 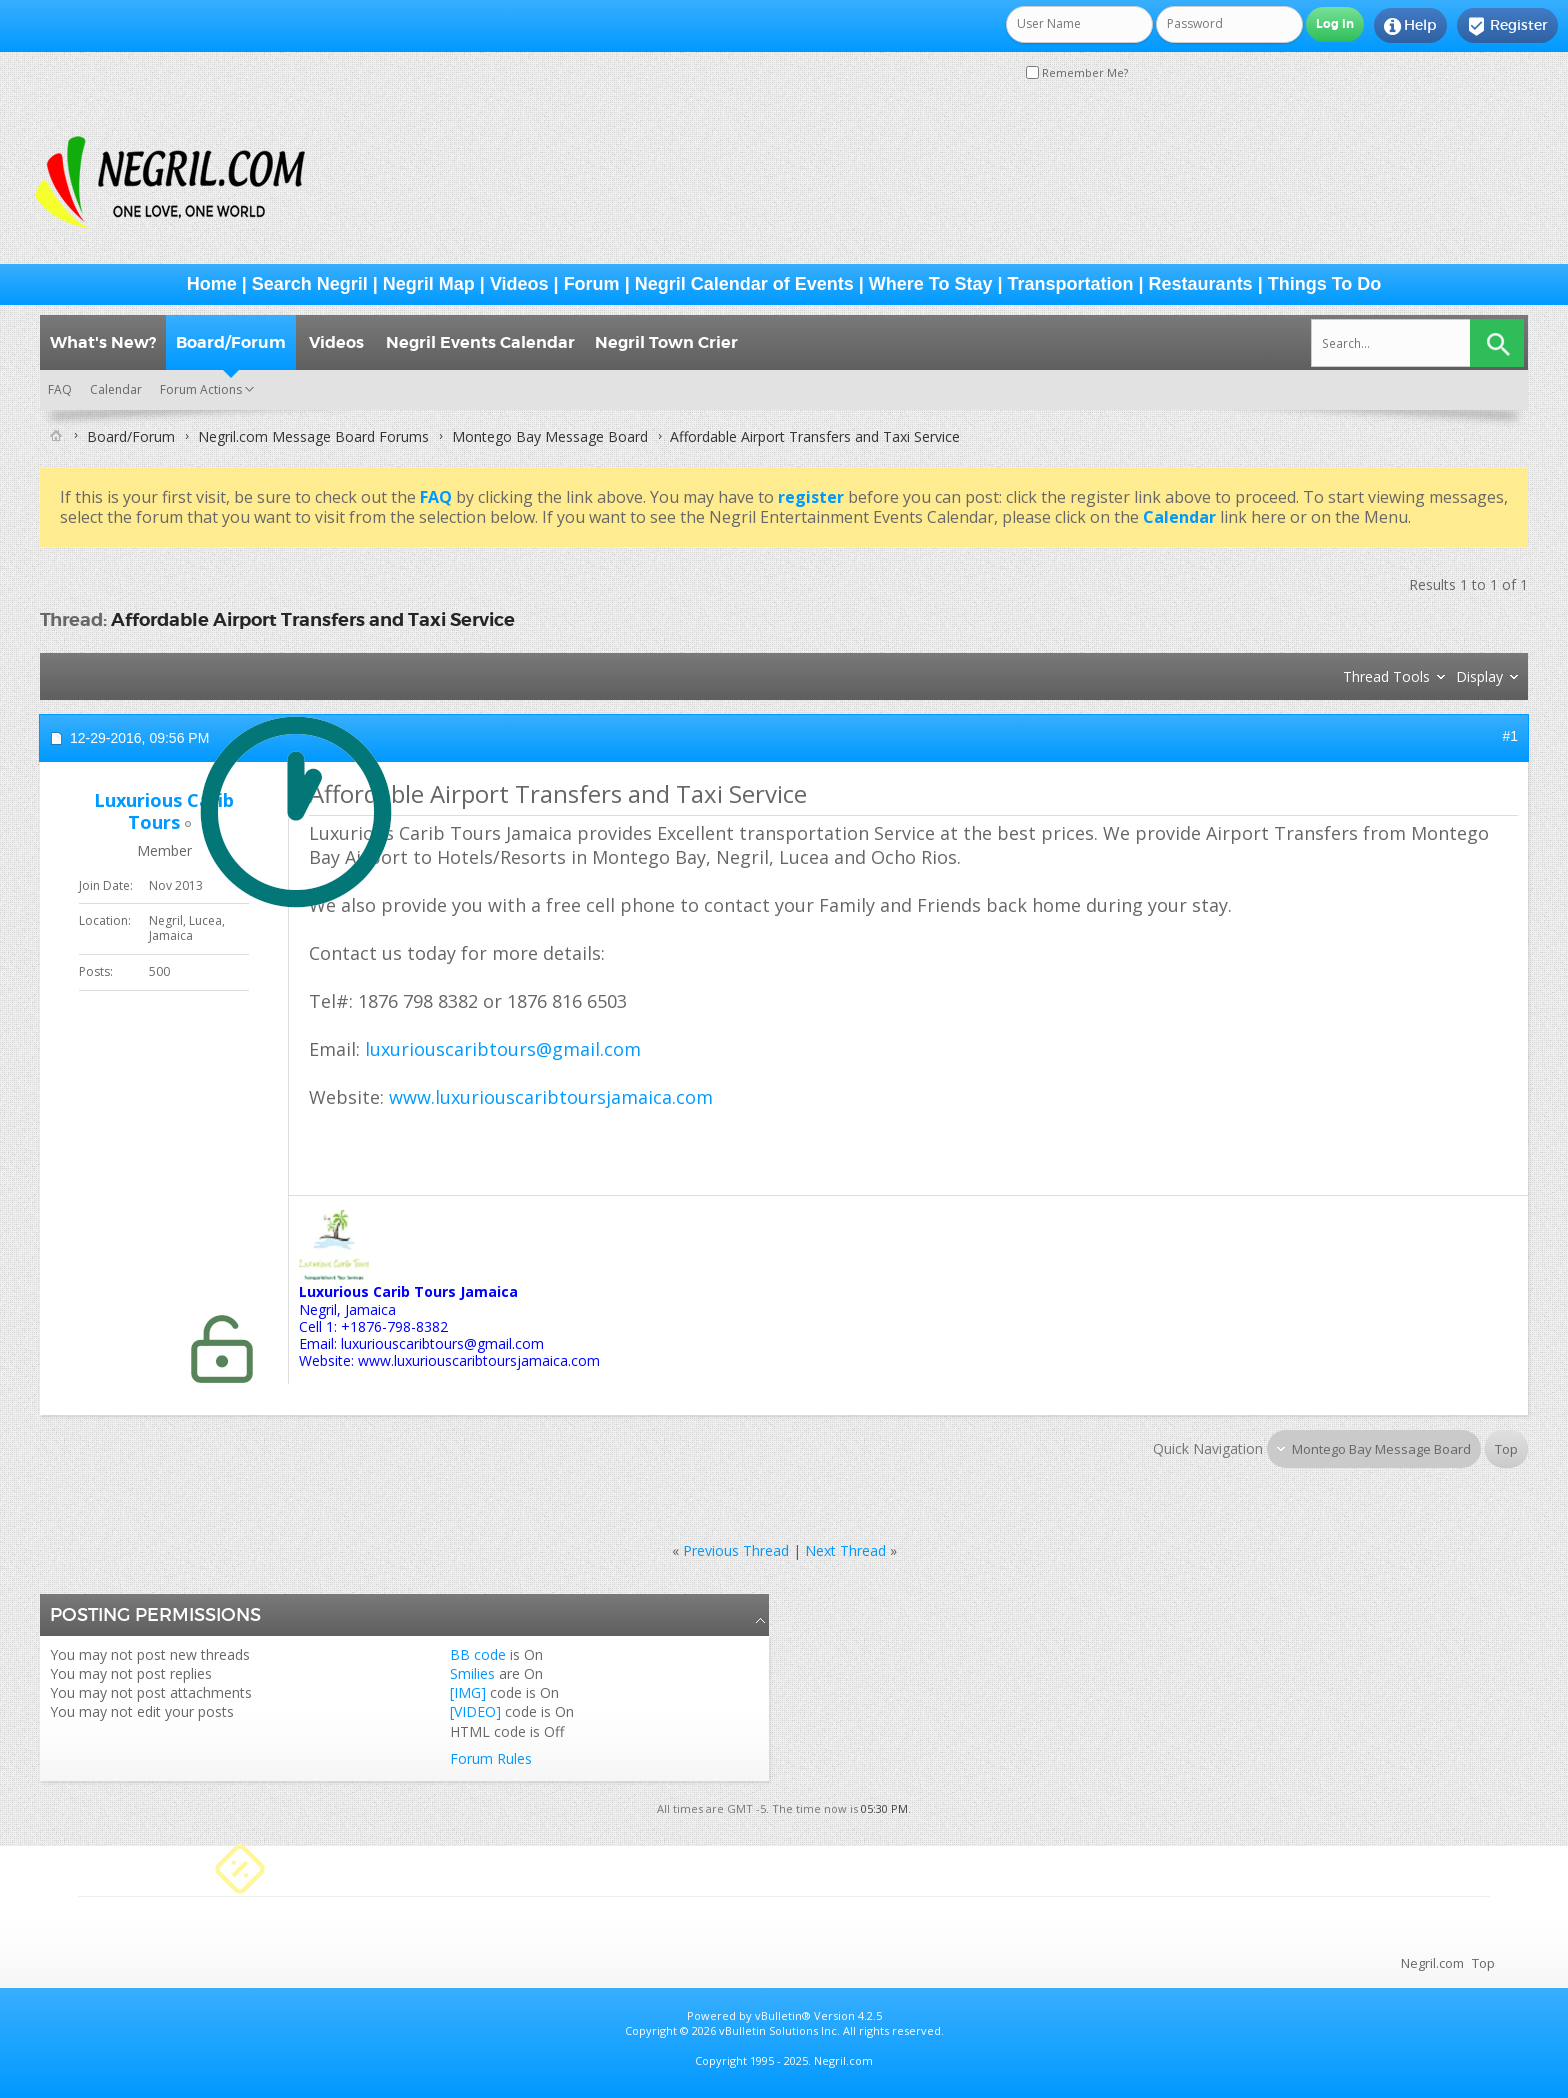 I want to click on view discount or promotional offer, so click(x=240, y=1869).